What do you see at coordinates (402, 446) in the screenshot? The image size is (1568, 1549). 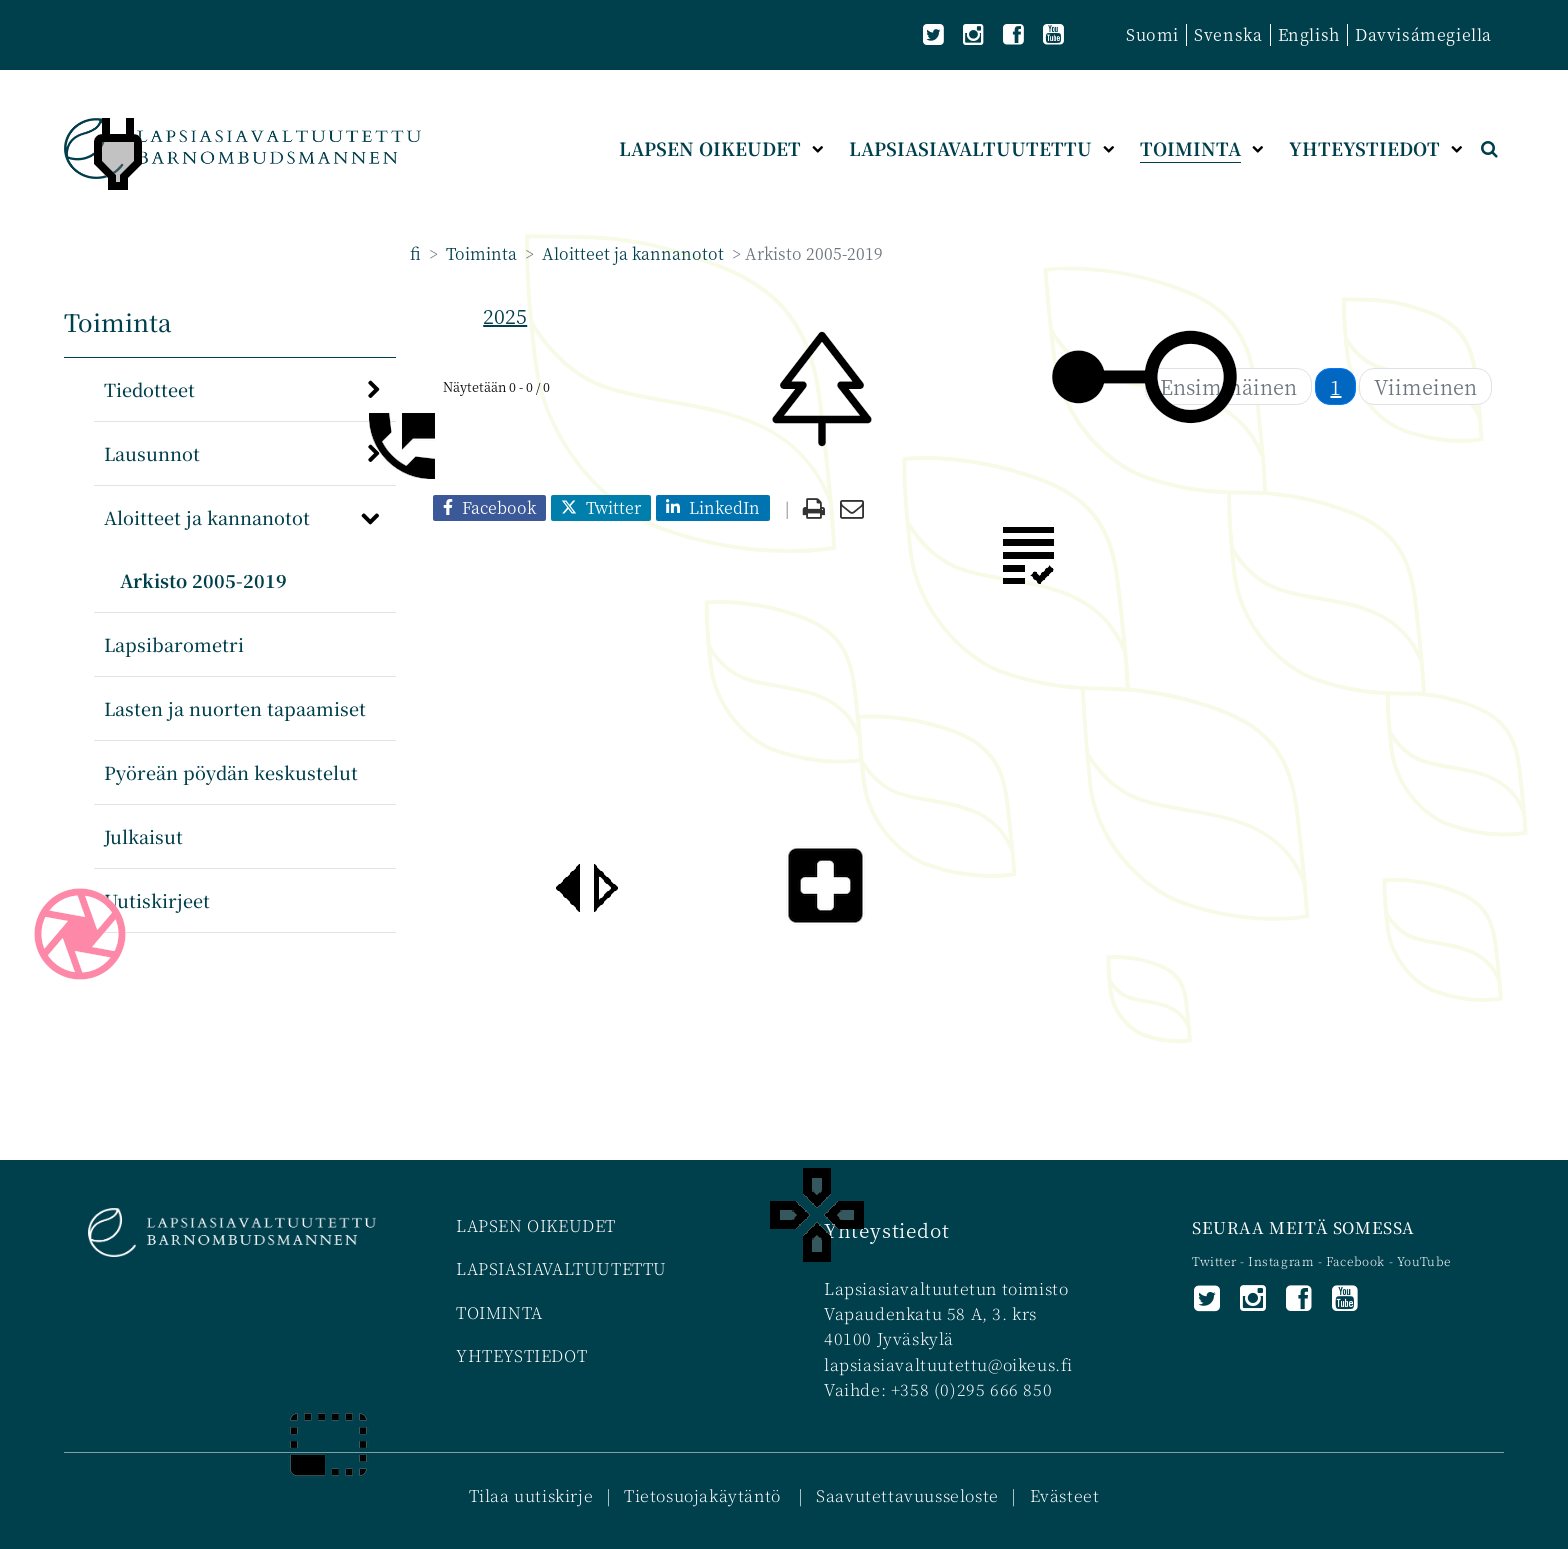 I see `access voicemail or phone messages` at bounding box center [402, 446].